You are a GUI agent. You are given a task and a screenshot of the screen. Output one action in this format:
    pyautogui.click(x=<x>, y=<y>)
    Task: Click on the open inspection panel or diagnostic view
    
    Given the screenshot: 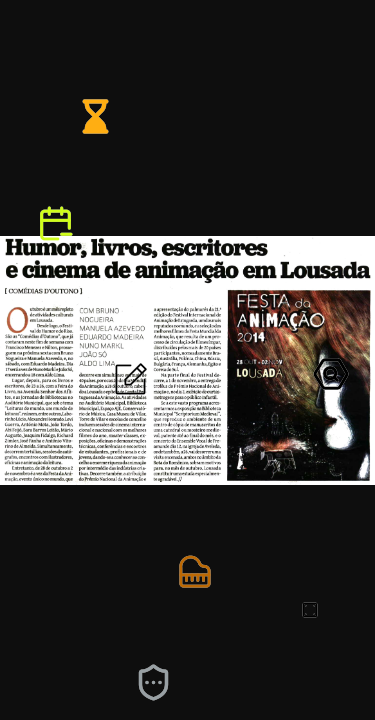 What is the action you would take?
    pyautogui.click(x=310, y=610)
    